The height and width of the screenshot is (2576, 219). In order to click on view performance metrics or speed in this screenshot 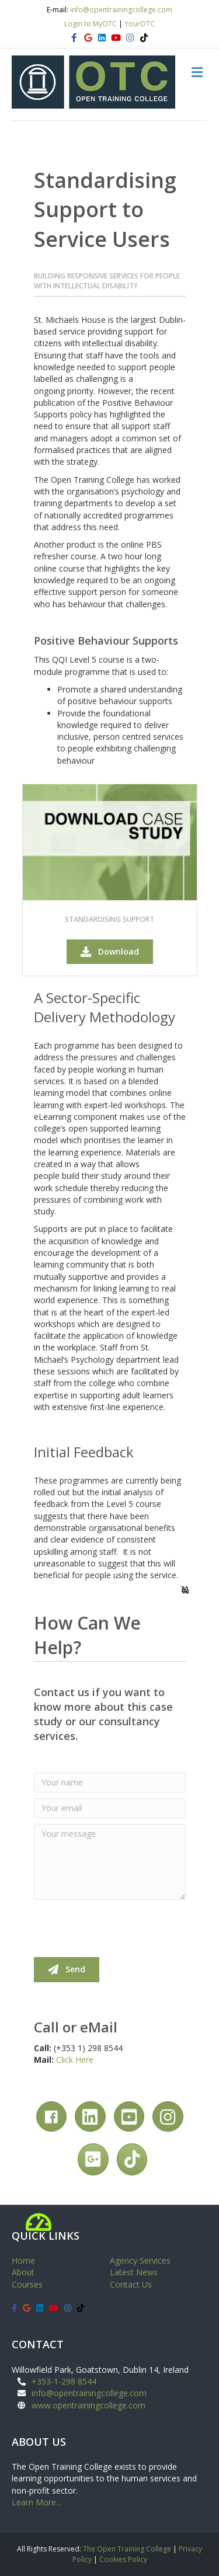, I will do `click(39, 2223)`.